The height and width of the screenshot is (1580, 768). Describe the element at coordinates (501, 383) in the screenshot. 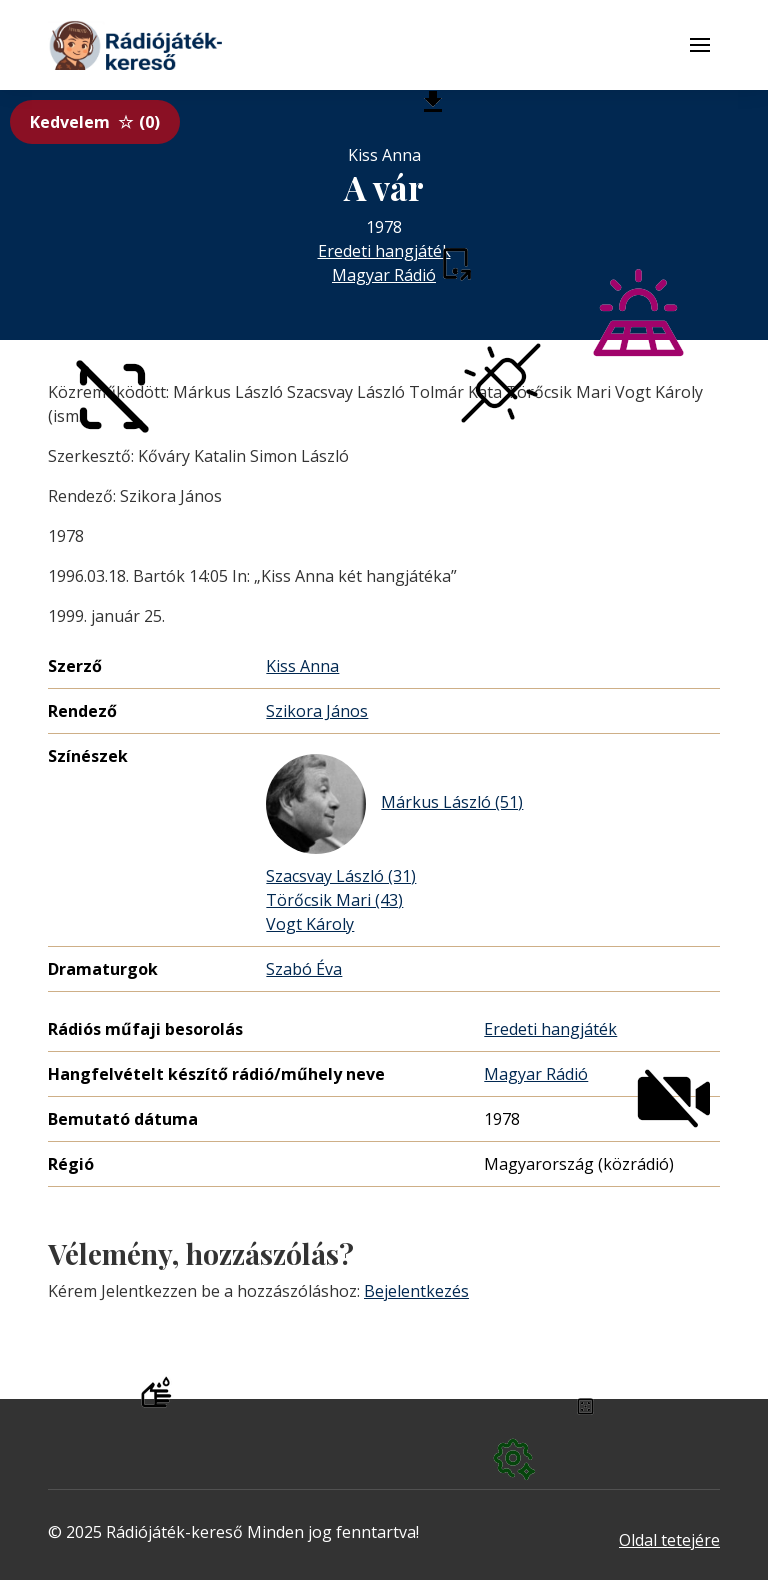

I see `indicates an active connection established` at that location.